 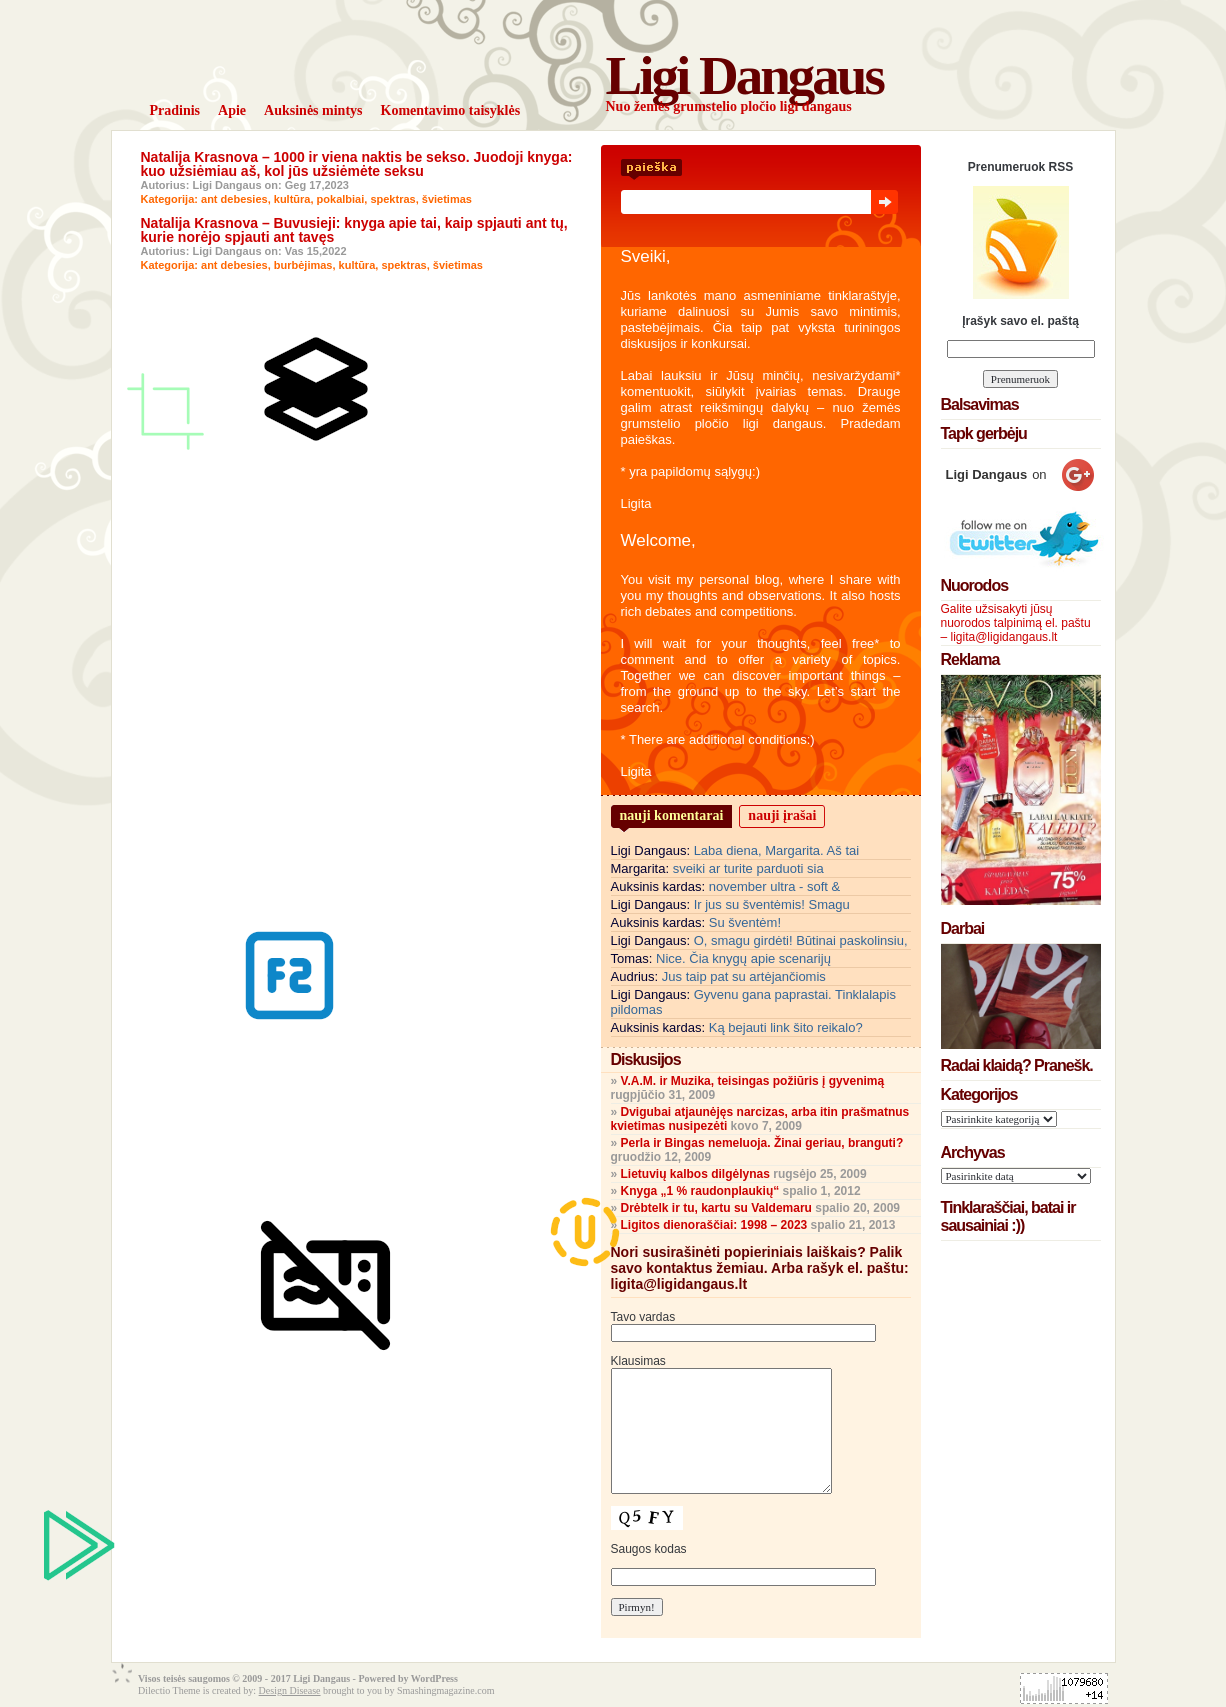 What do you see at coordinates (165, 411) in the screenshot?
I see `crop an image` at bounding box center [165, 411].